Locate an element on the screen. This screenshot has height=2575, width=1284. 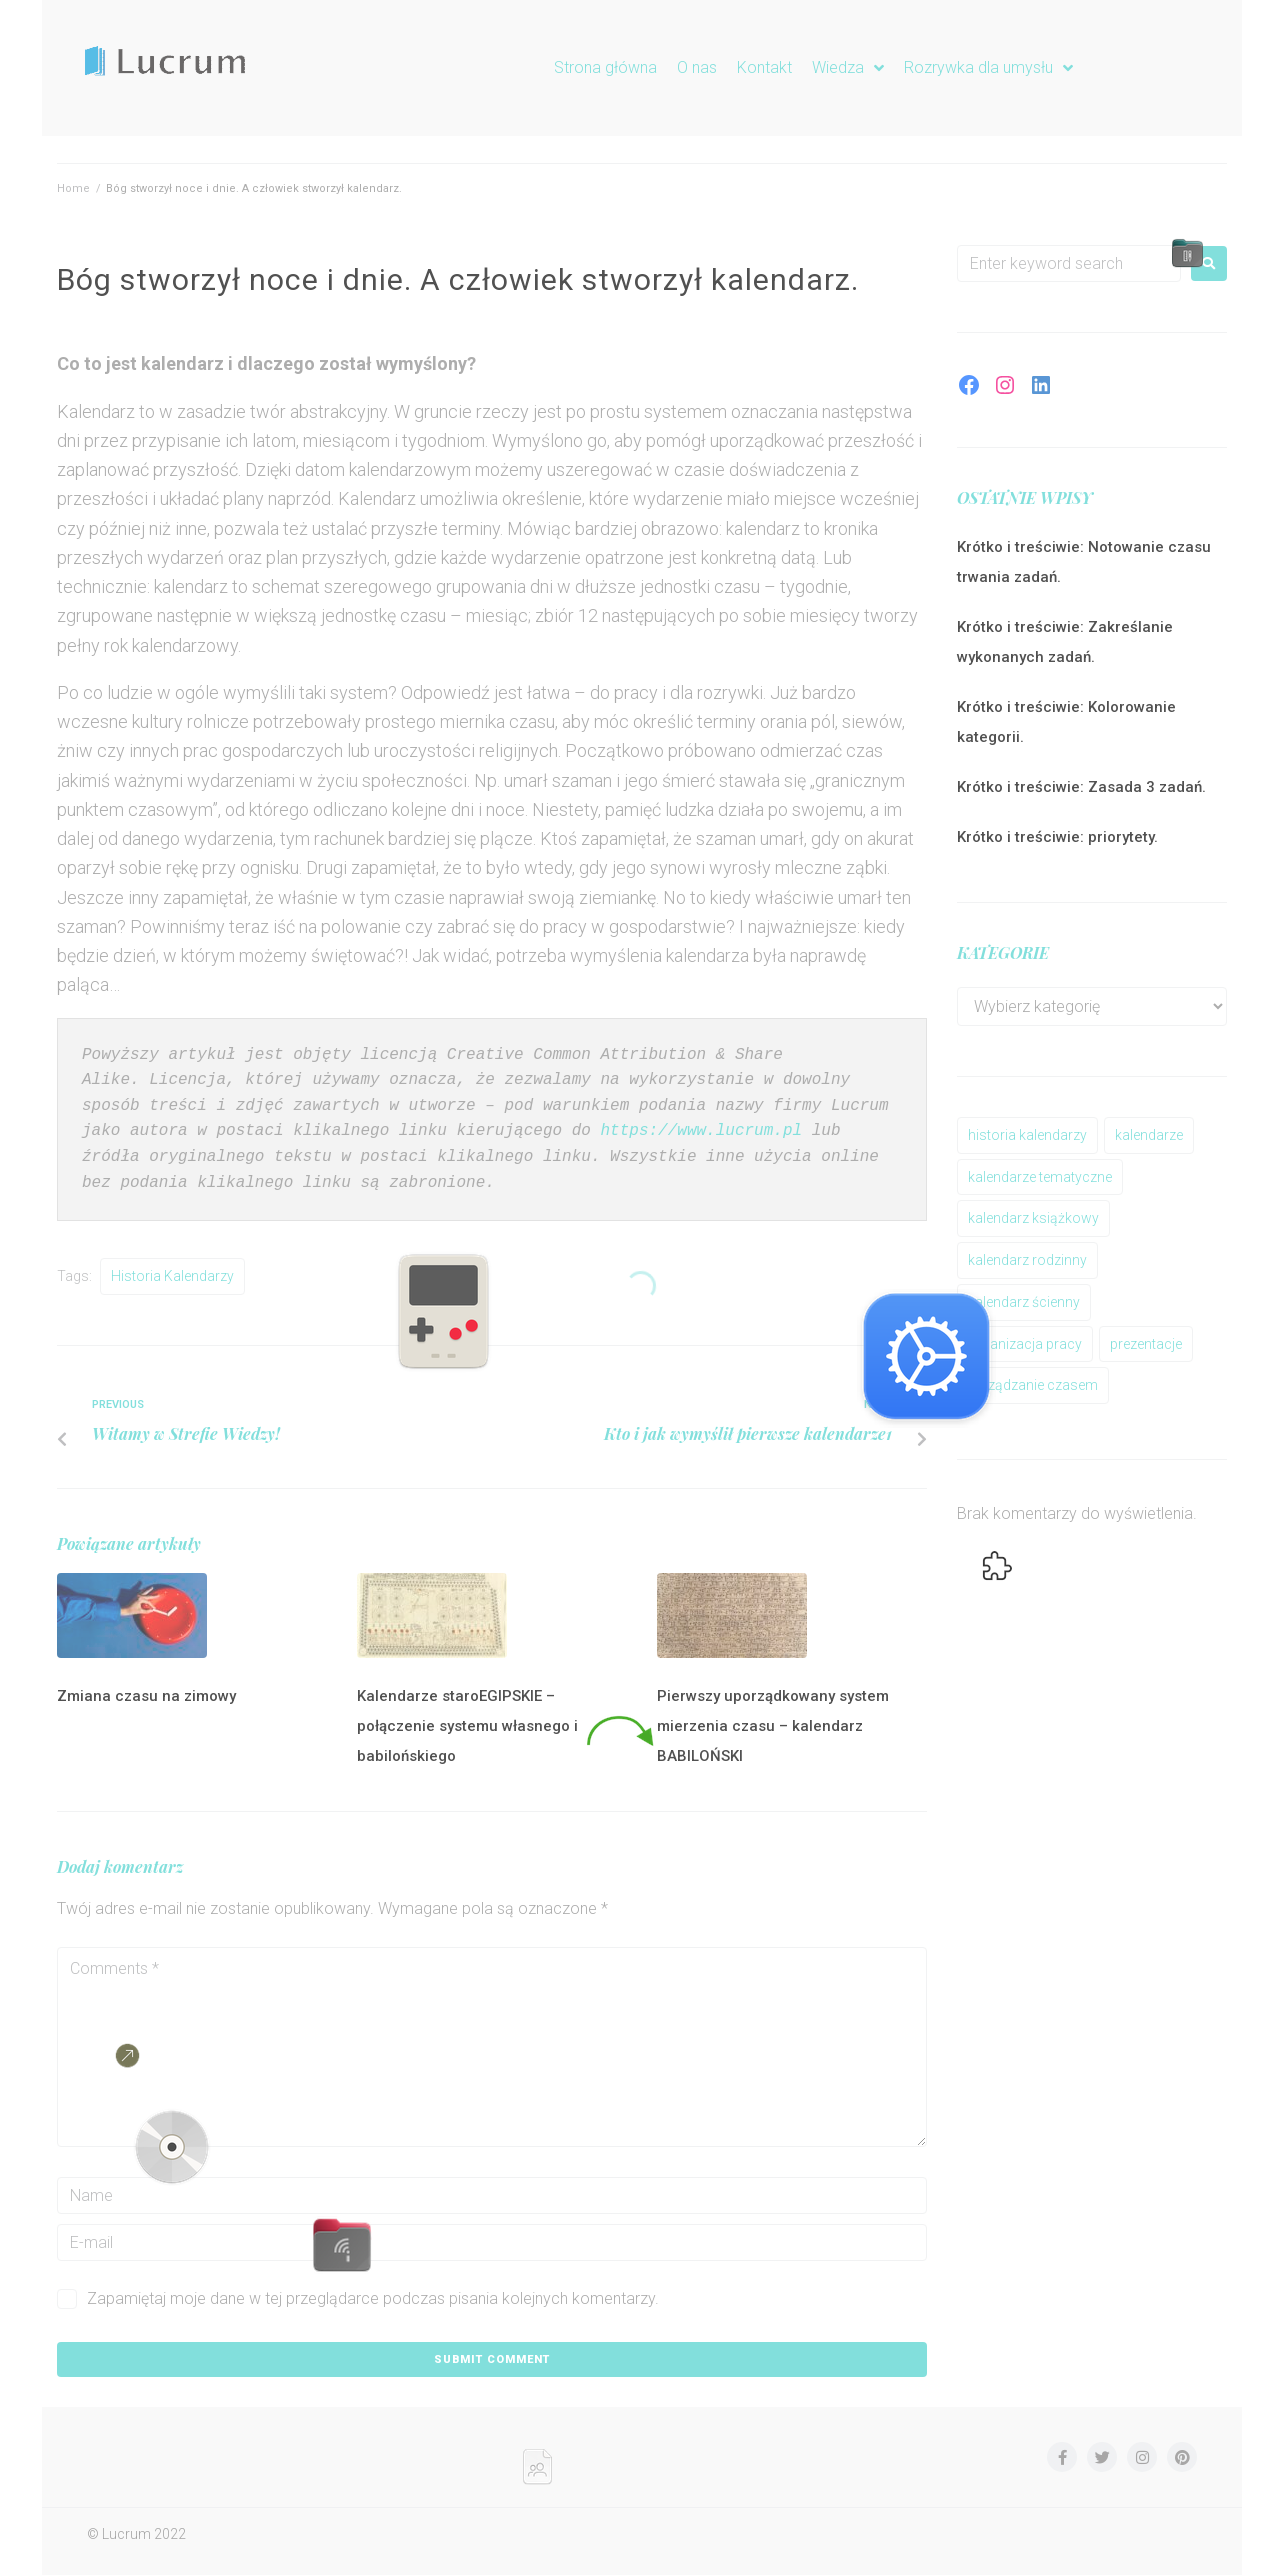
indicates a symbolic link or shortcut to another file is located at coordinates (127, 2055).